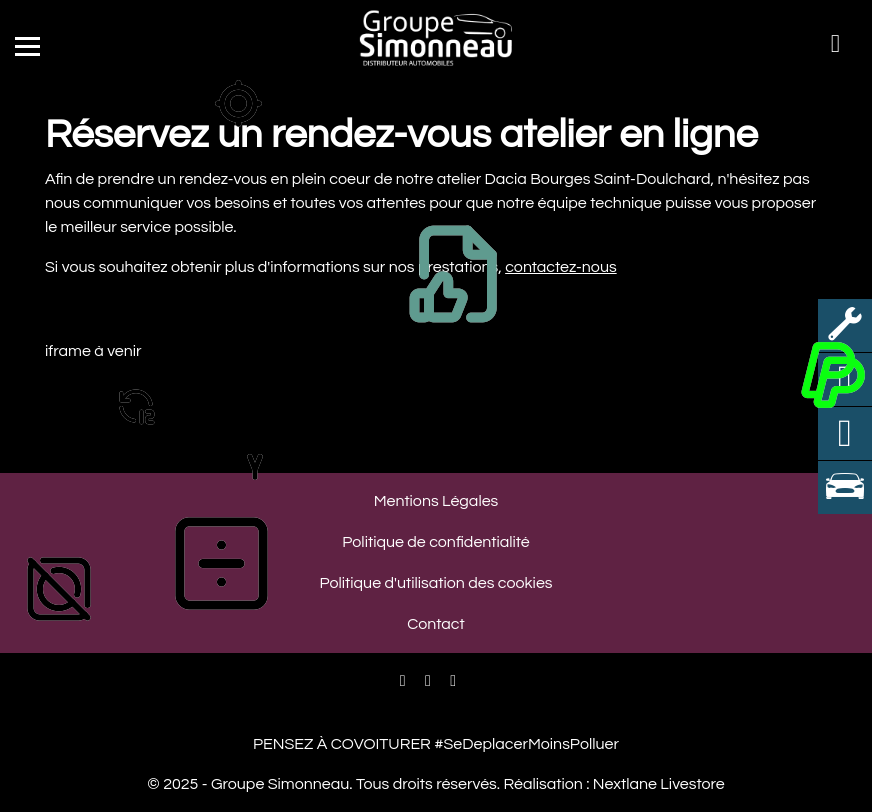  What do you see at coordinates (221, 563) in the screenshot?
I see `perform a division calculation` at bounding box center [221, 563].